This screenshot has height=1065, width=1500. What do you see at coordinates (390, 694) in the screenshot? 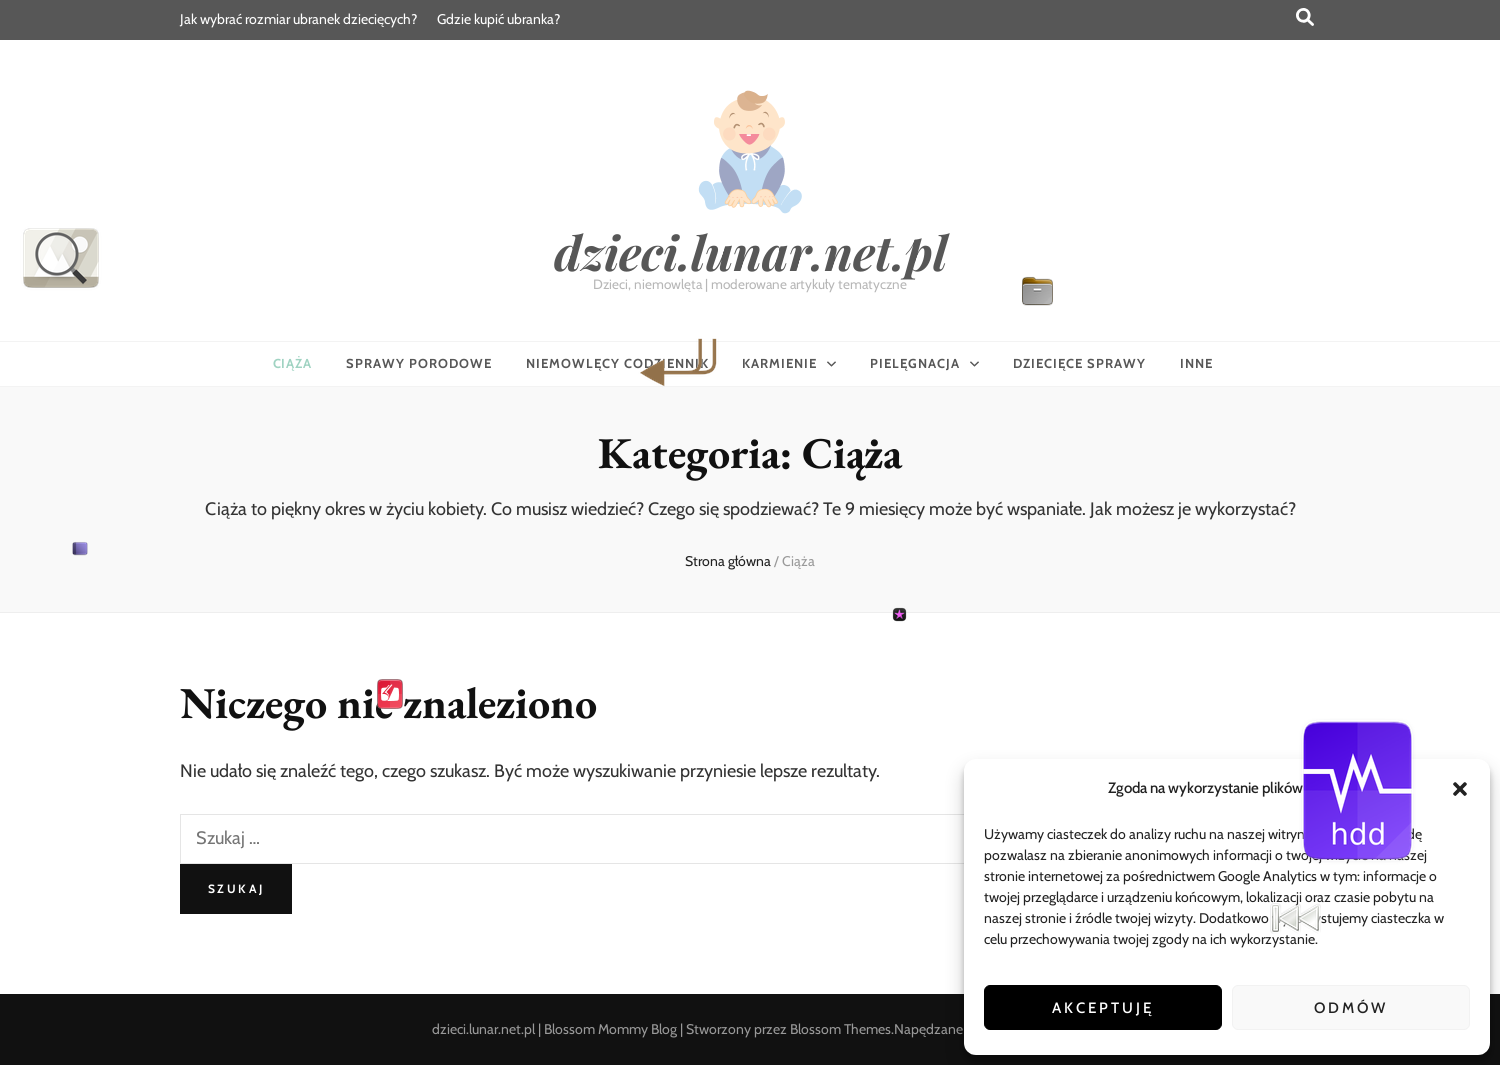
I see `an EPS image file` at bounding box center [390, 694].